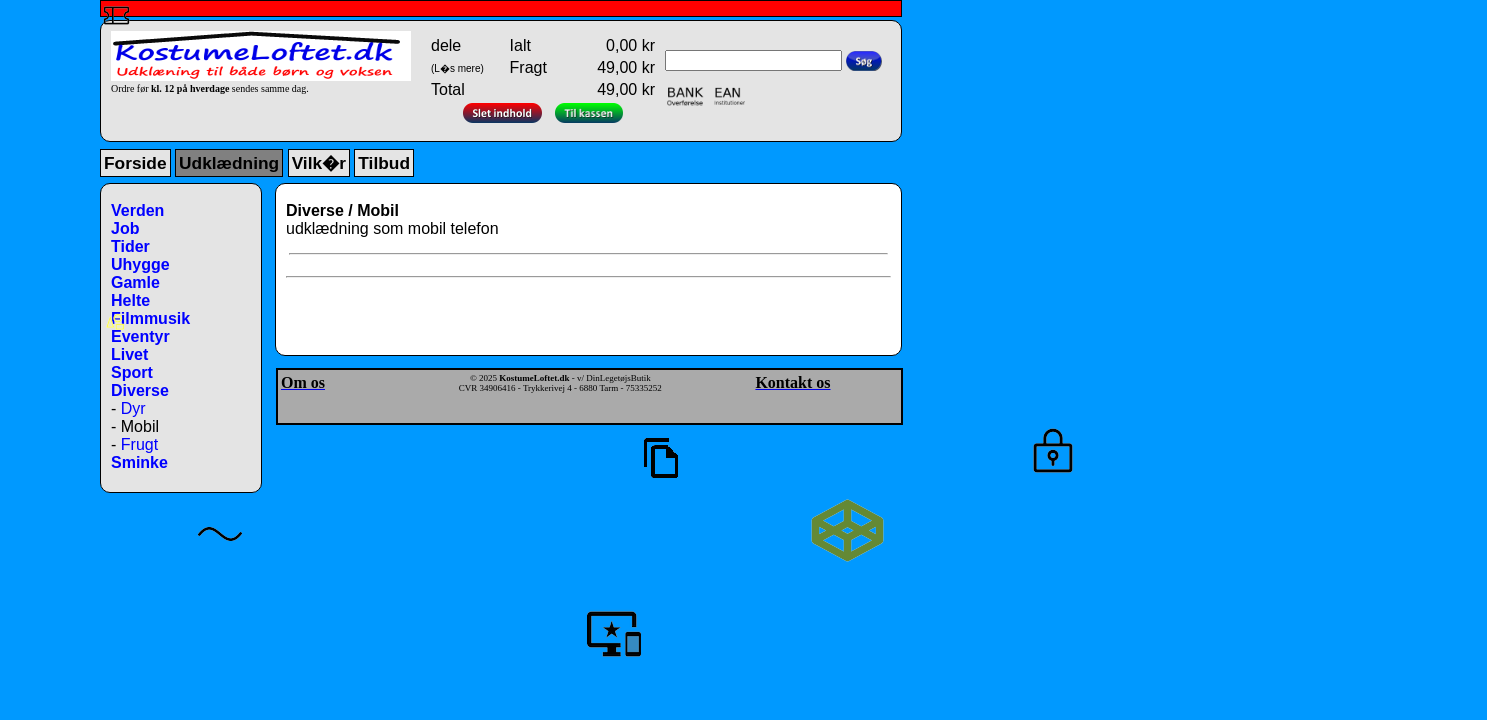 The image size is (1487, 720). What do you see at coordinates (1053, 453) in the screenshot?
I see `access security or privacy settings` at bounding box center [1053, 453].